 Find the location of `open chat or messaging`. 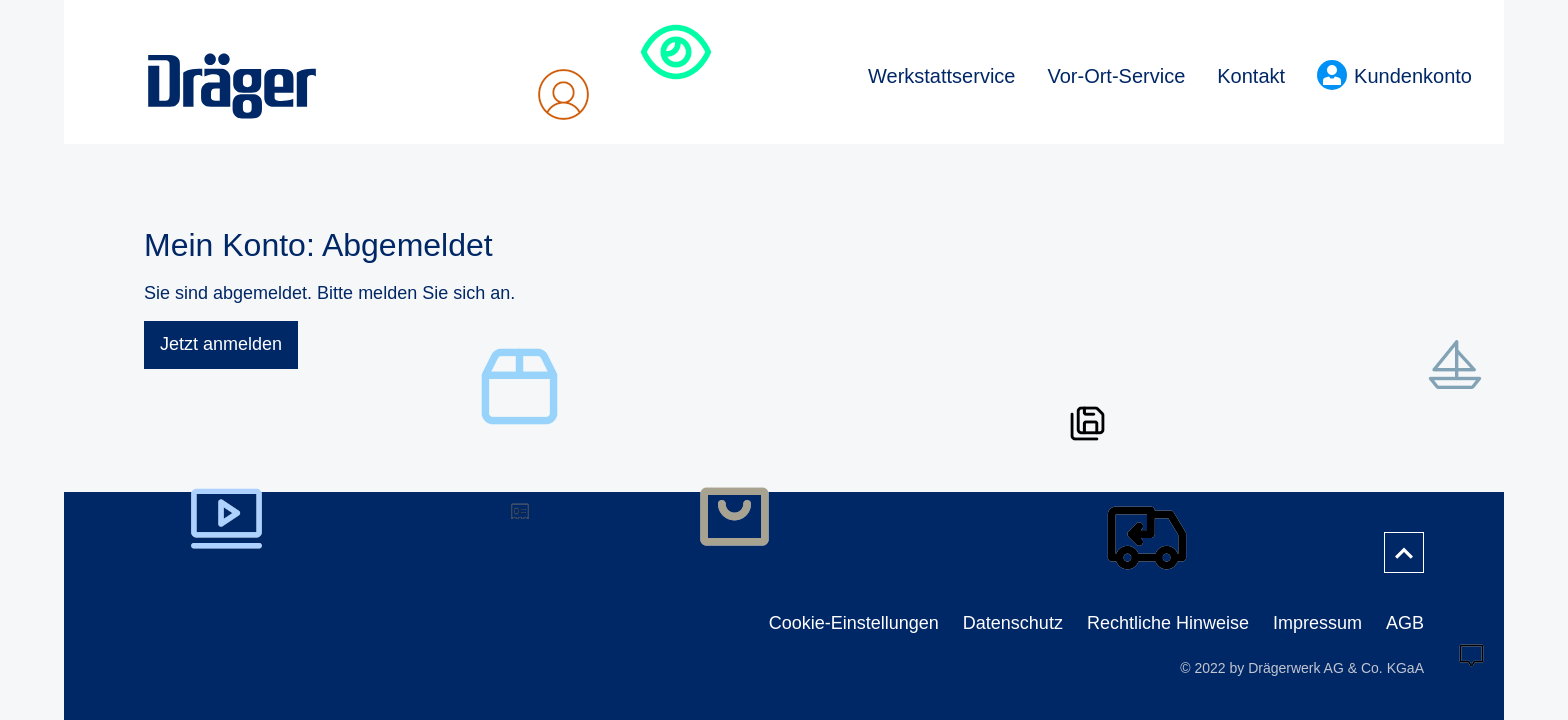

open chat or messaging is located at coordinates (1471, 654).